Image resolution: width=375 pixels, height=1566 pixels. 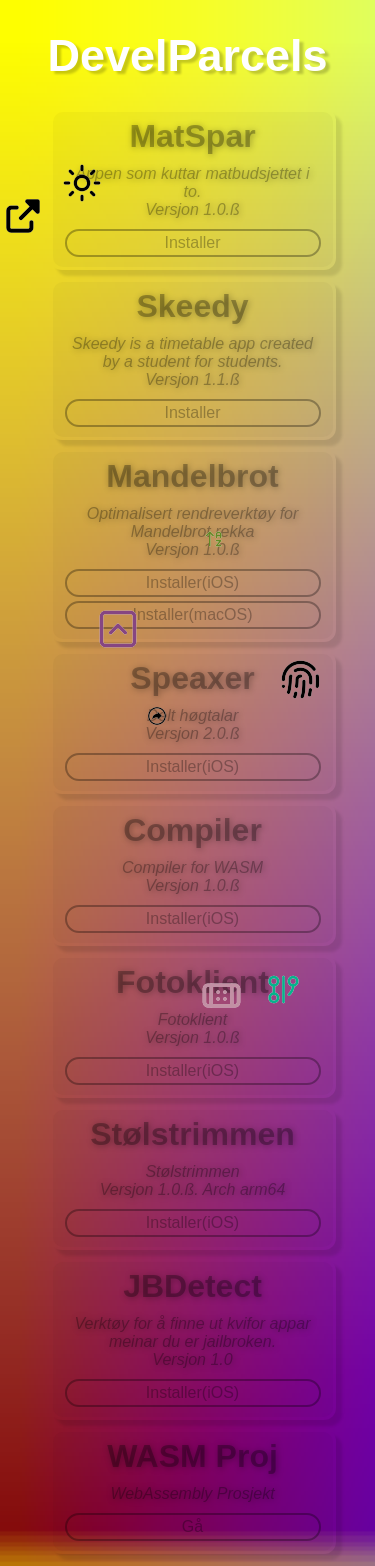 What do you see at coordinates (221, 995) in the screenshot?
I see `access first aid or medical resources` at bounding box center [221, 995].